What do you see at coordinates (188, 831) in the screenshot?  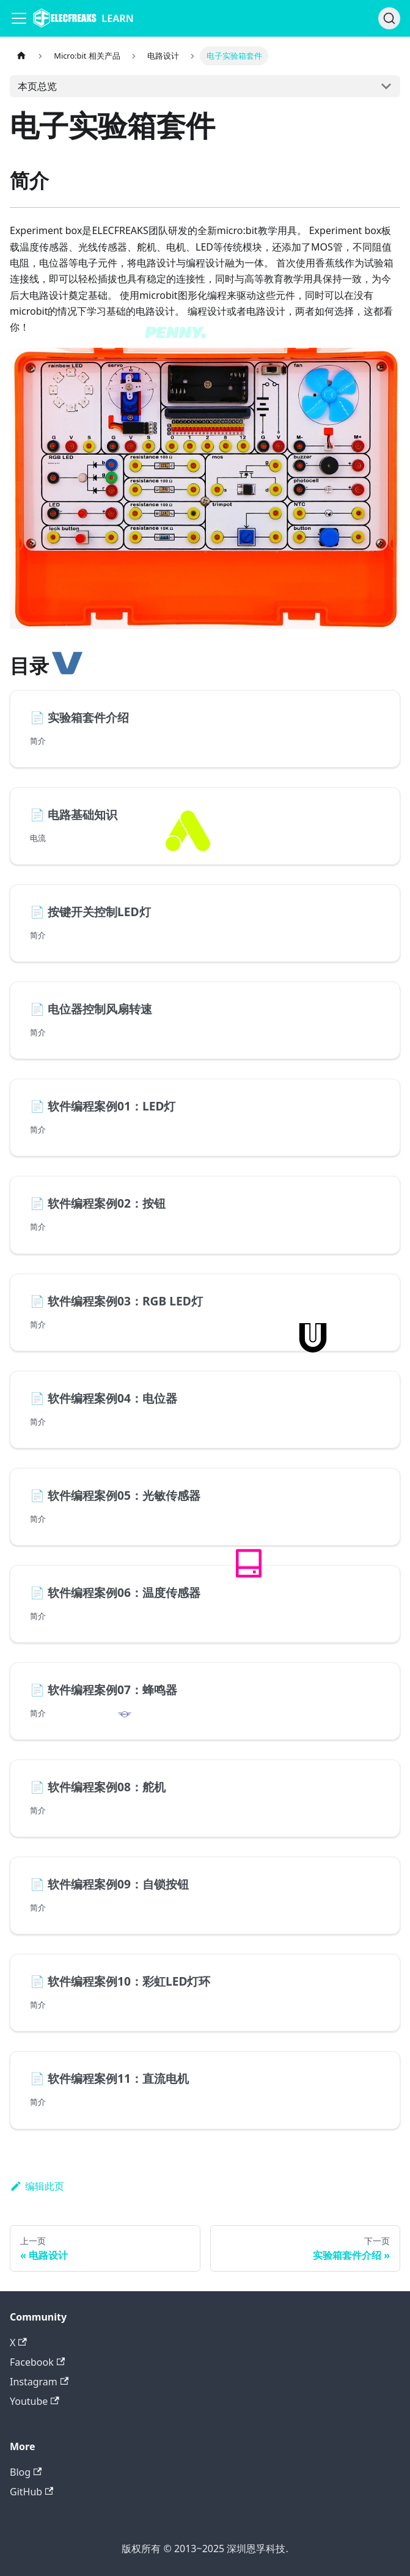 I see `access google ads dashboard` at bounding box center [188, 831].